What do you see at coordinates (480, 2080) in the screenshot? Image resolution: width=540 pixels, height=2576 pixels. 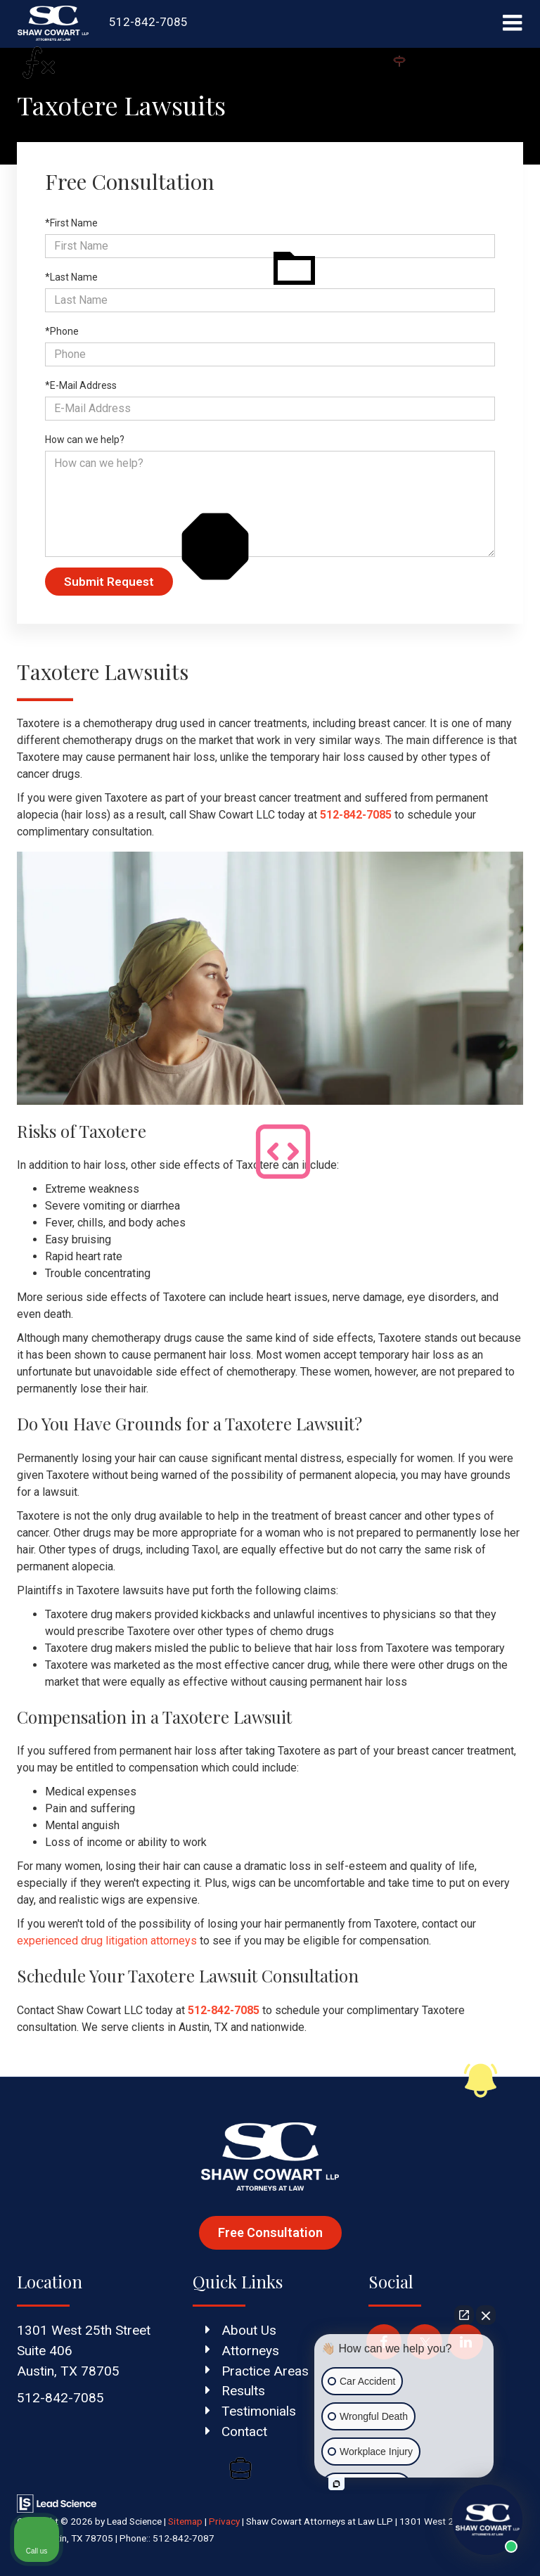 I see `new notification alert` at bounding box center [480, 2080].